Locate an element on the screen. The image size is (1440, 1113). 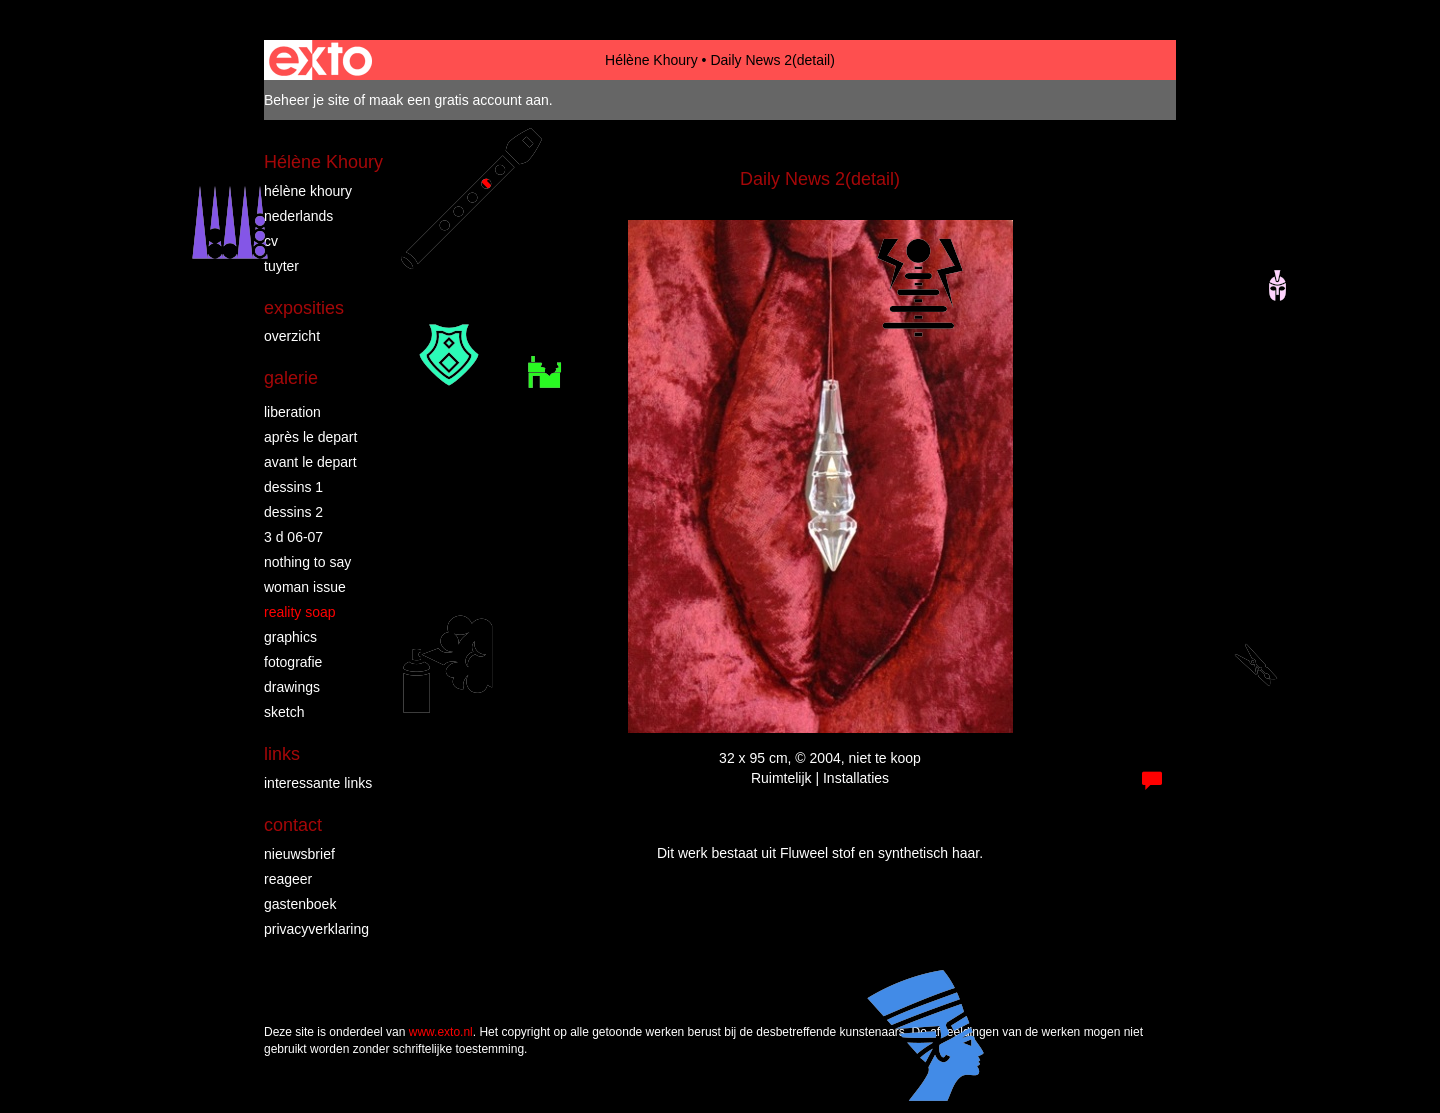
play backgammon is located at coordinates (230, 221).